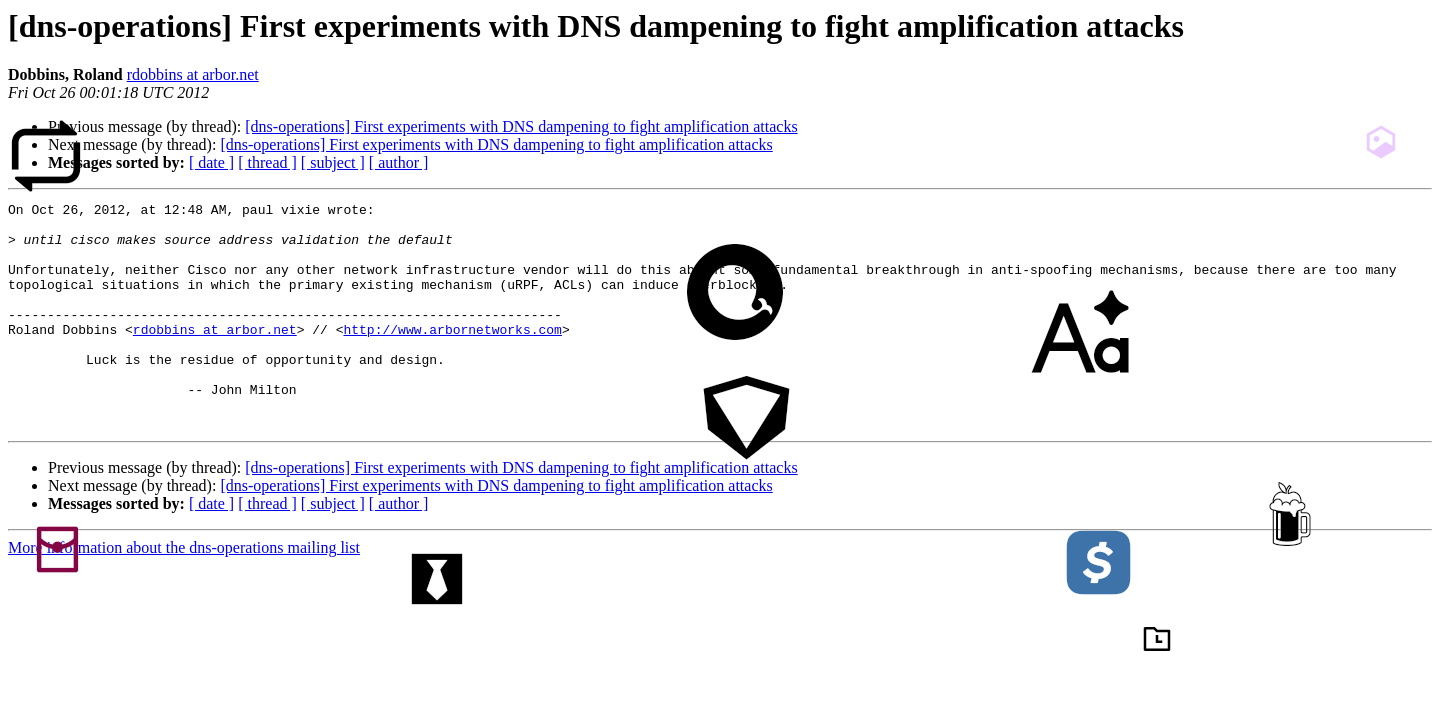 This screenshot has width=1440, height=720. What do you see at coordinates (735, 292) in the screenshot?
I see `Apache ECharts logo` at bounding box center [735, 292].